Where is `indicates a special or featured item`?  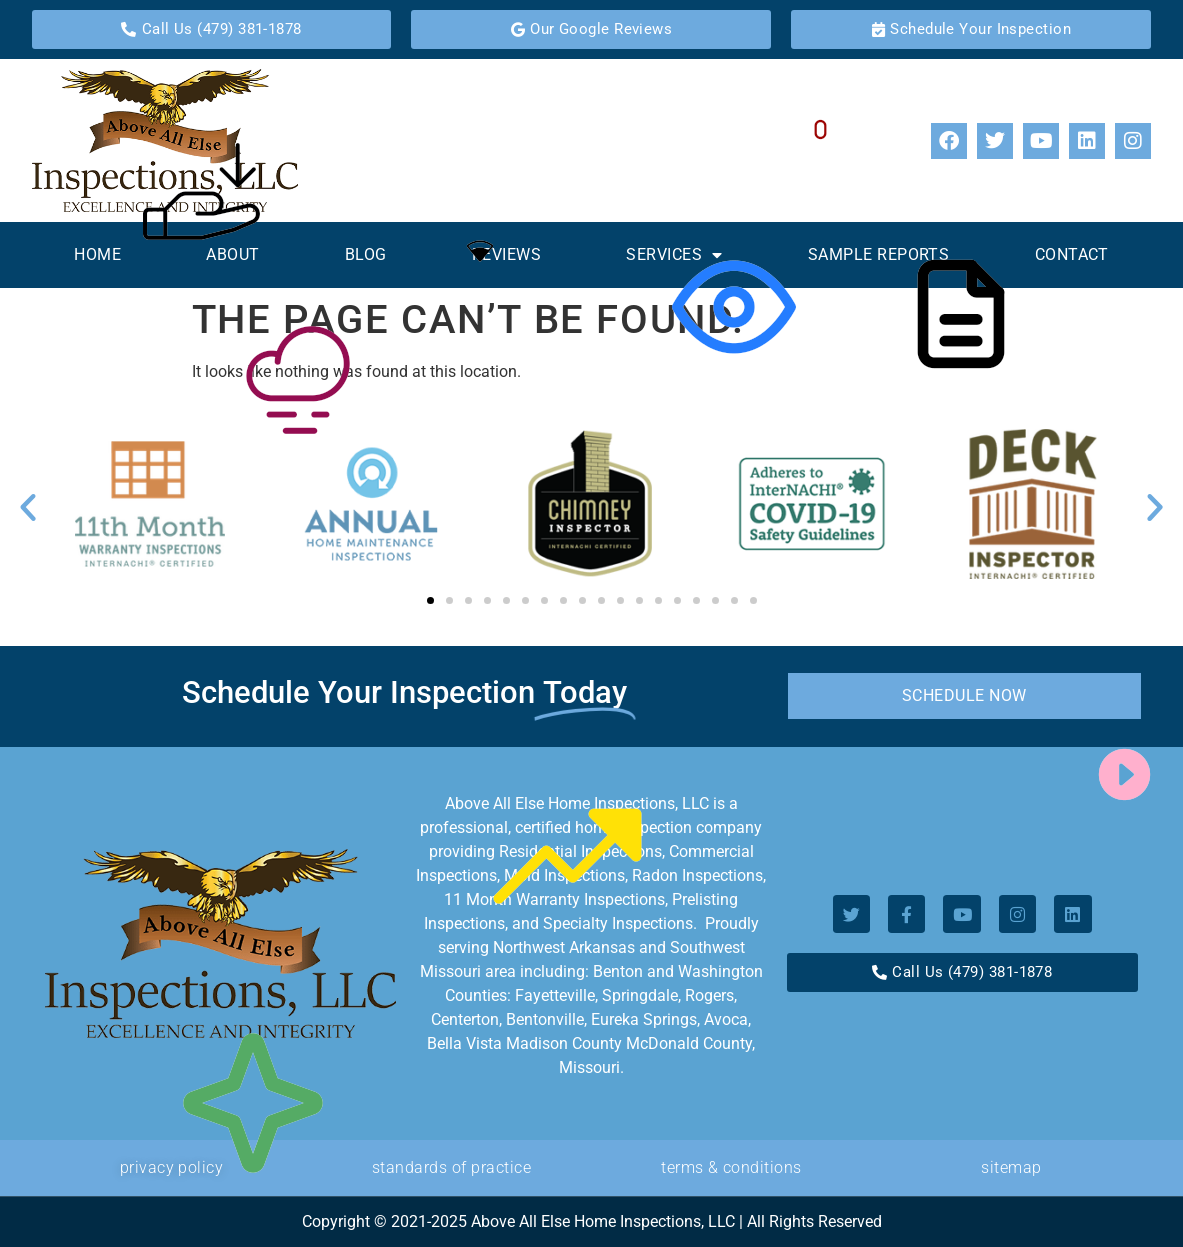 indicates a special or featured item is located at coordinates (253, 1103).